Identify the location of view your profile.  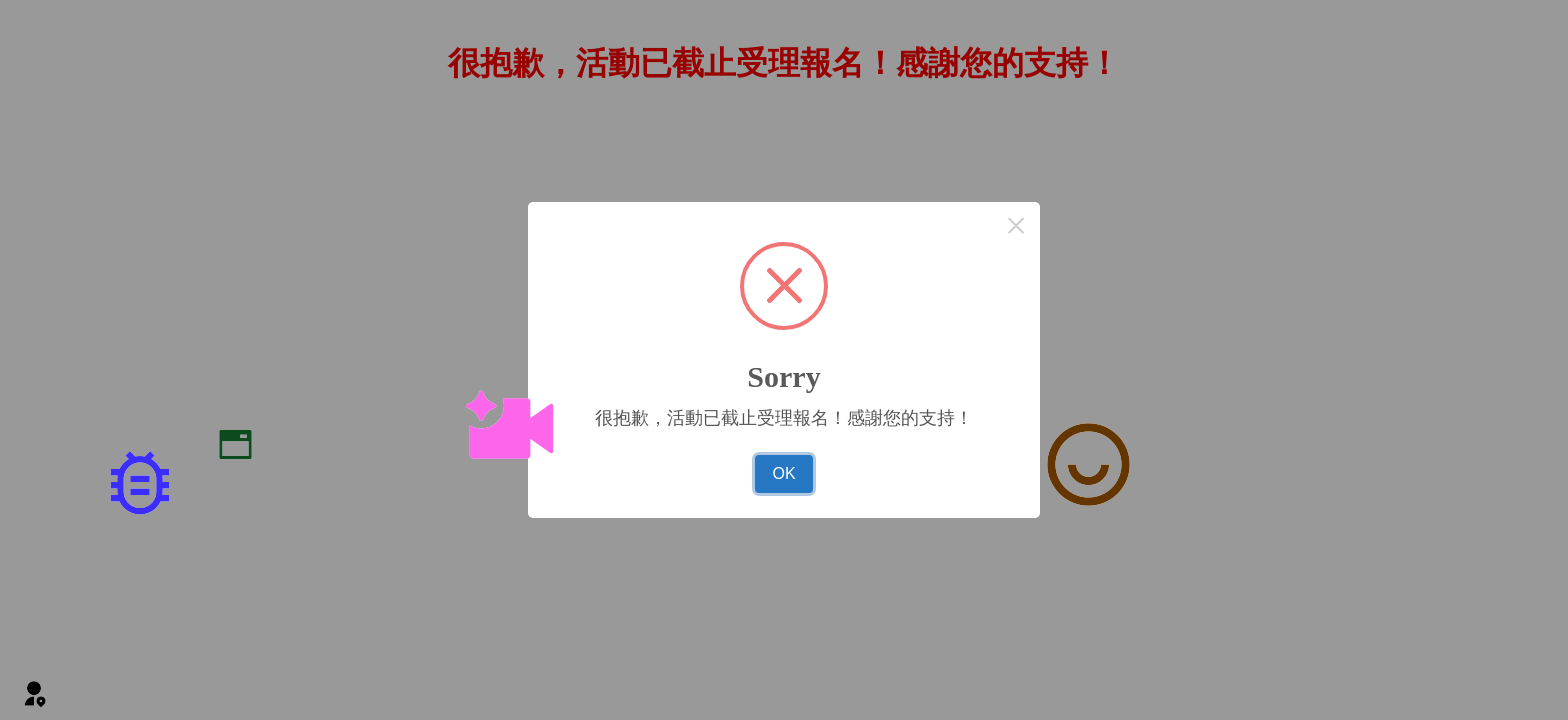
(1088, 464).